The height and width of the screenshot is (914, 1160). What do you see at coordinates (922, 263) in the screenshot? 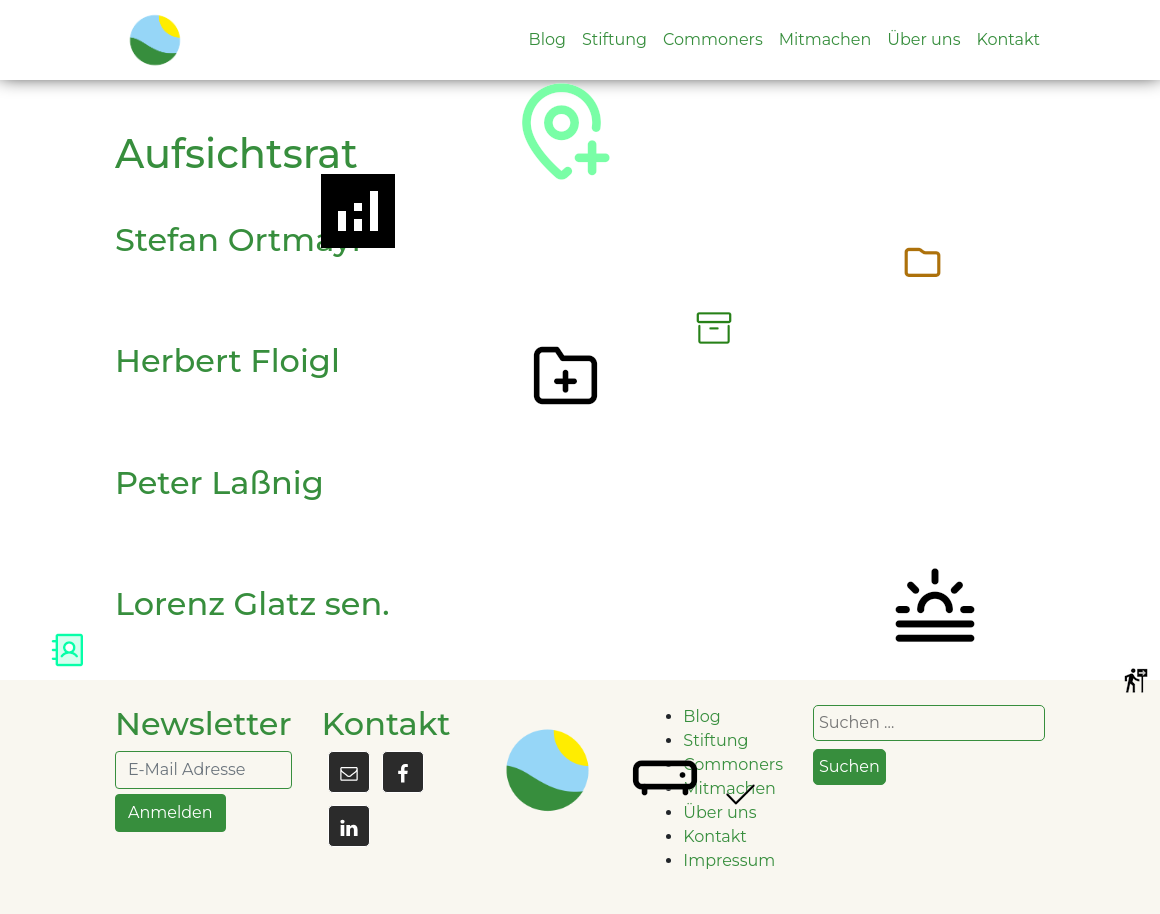
I see `open folder to view files` at bounding box center [922, 263].